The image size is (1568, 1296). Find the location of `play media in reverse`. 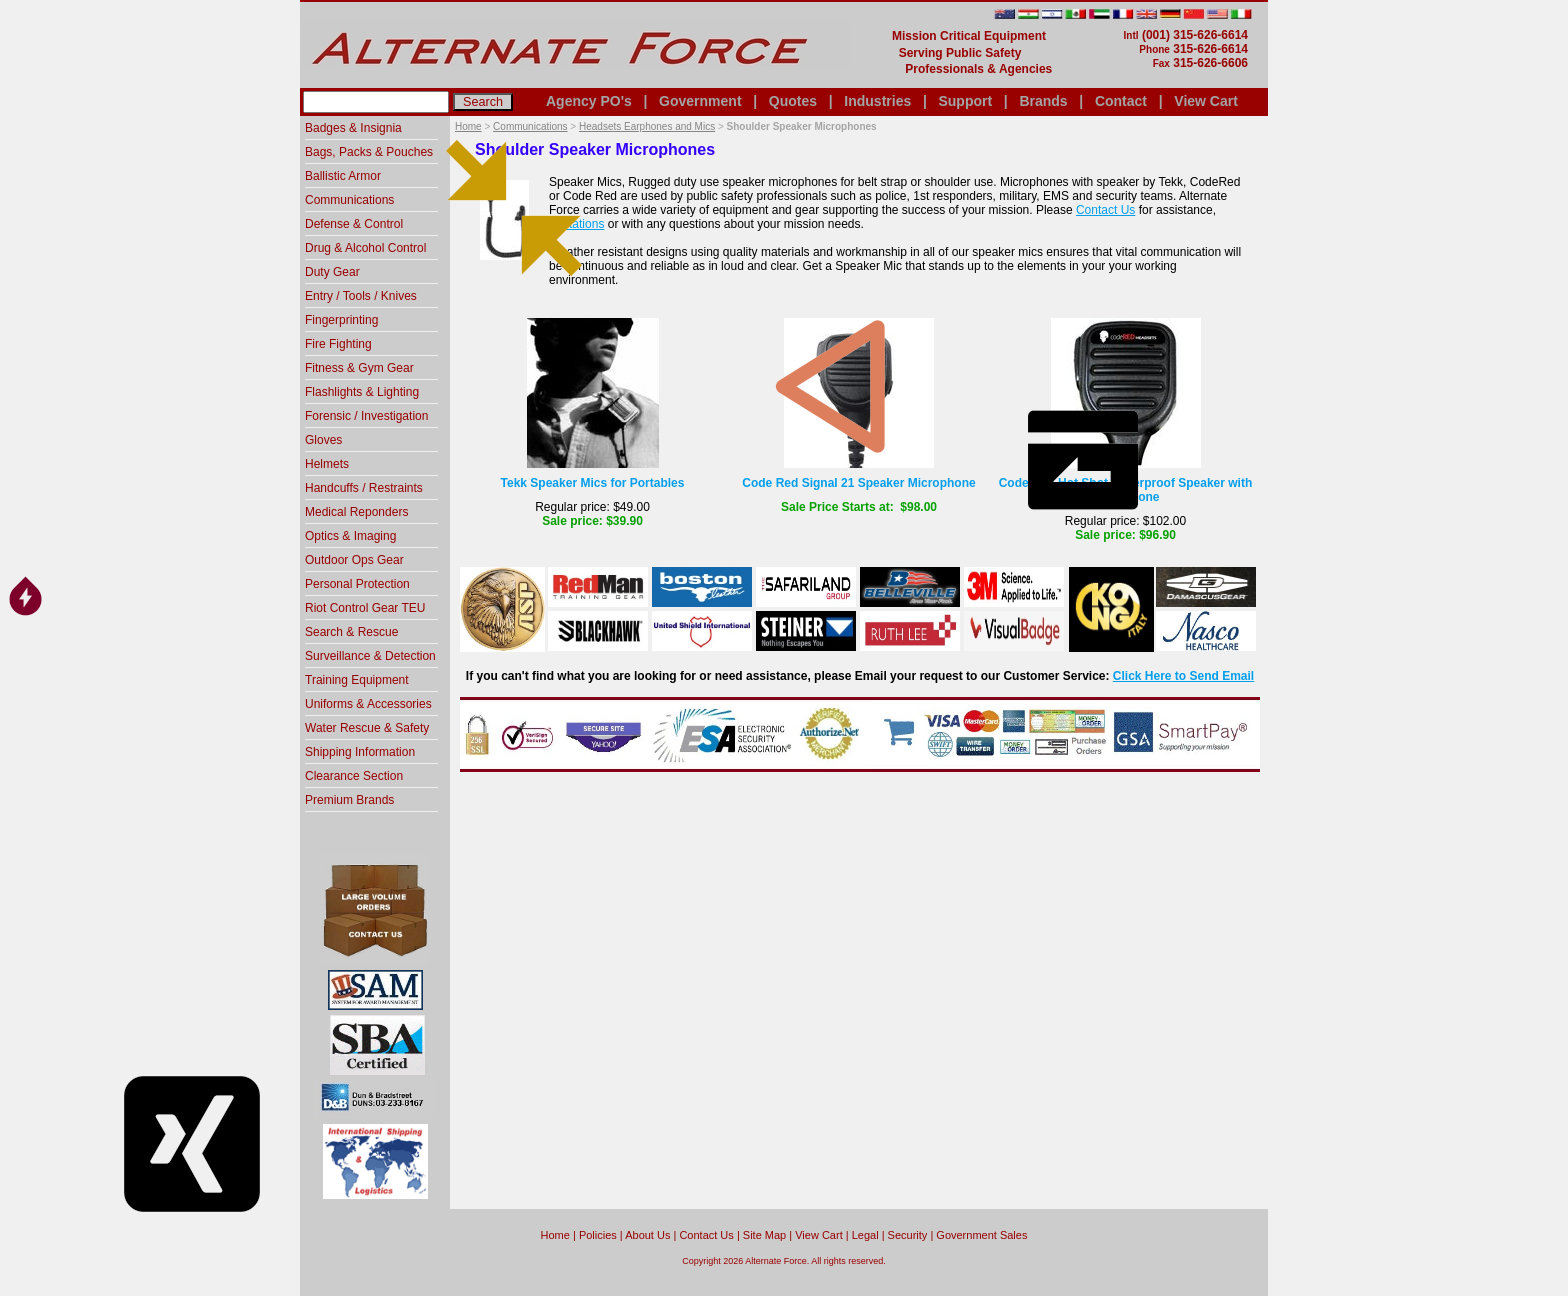

play media in reverse is located at coordinates (841, 386).